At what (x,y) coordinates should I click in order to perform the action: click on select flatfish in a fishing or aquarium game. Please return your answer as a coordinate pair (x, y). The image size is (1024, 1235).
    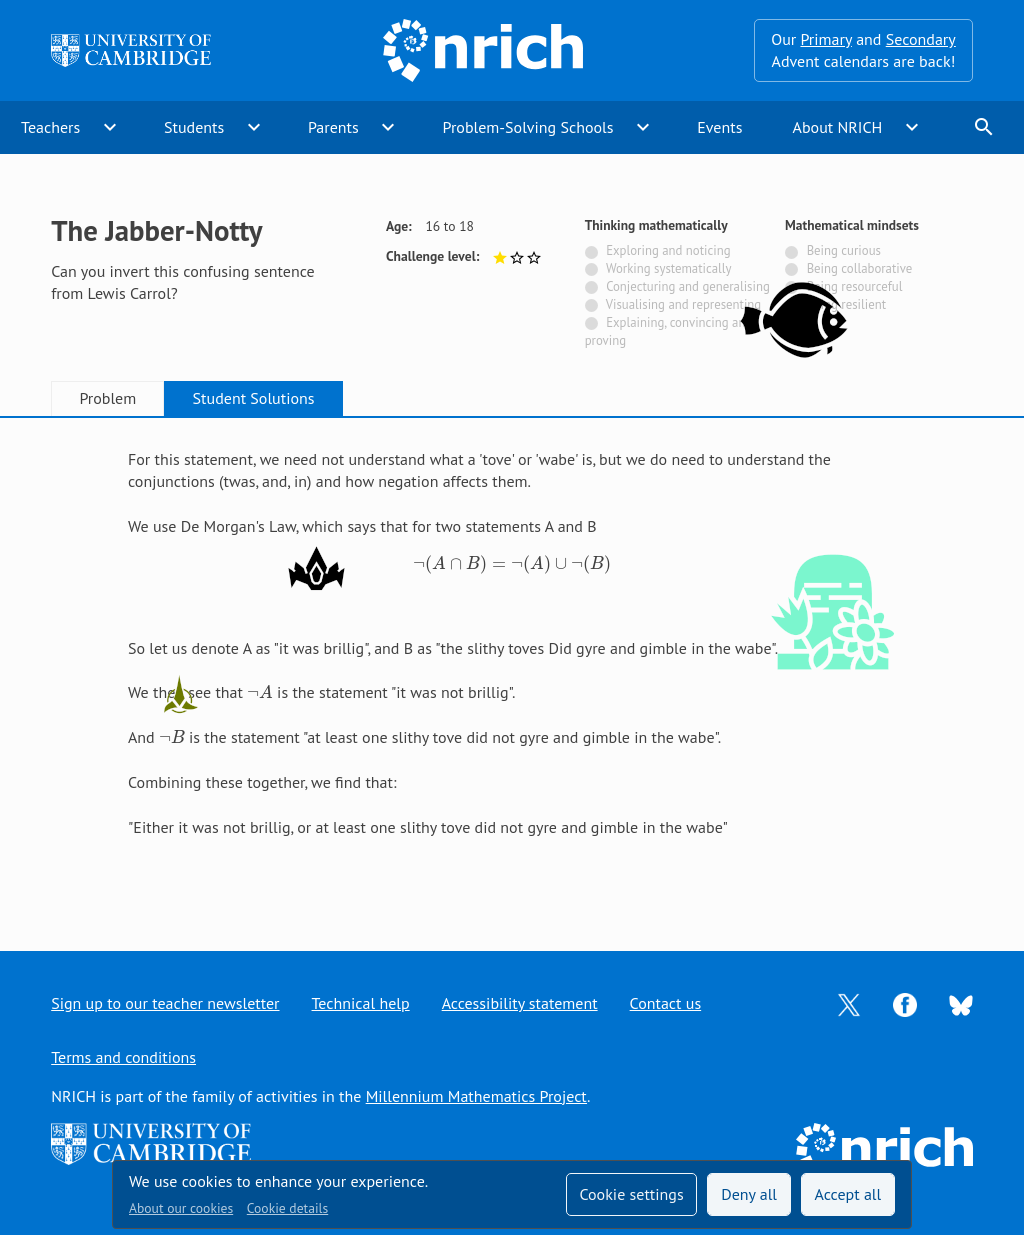
    Looking at the image, I should click on (794, 320).